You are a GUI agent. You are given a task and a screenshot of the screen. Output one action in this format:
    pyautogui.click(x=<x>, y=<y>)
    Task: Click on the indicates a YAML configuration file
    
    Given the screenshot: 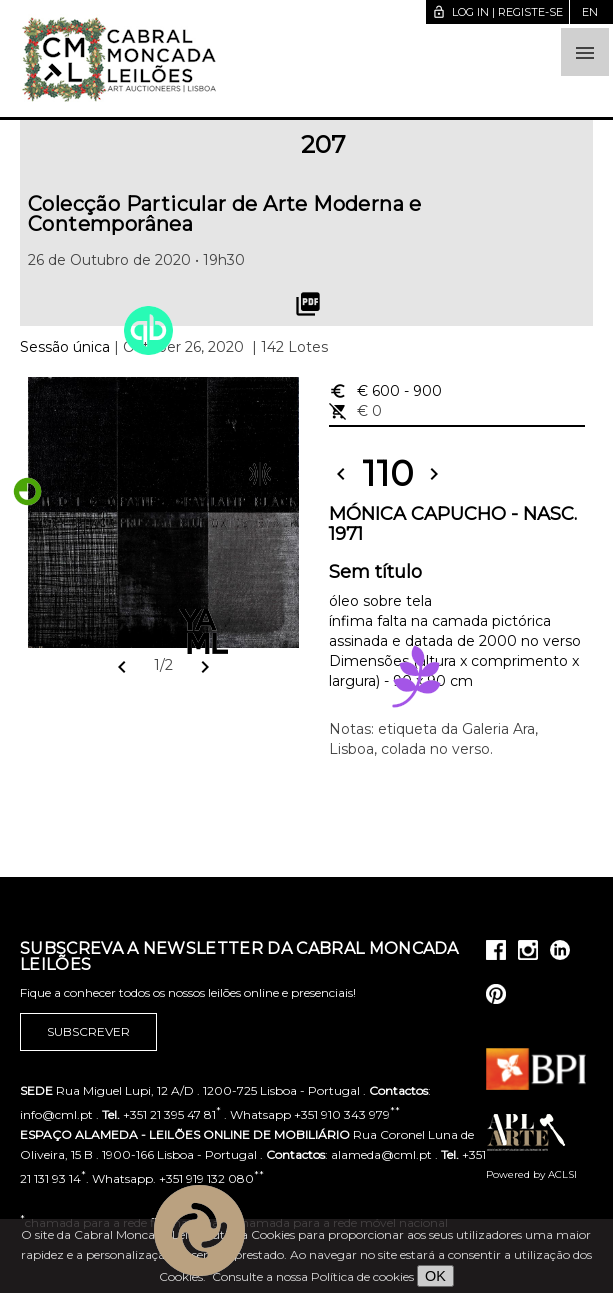 What is the action you would take?
    pyautogui.click(x=203, y=631)
    